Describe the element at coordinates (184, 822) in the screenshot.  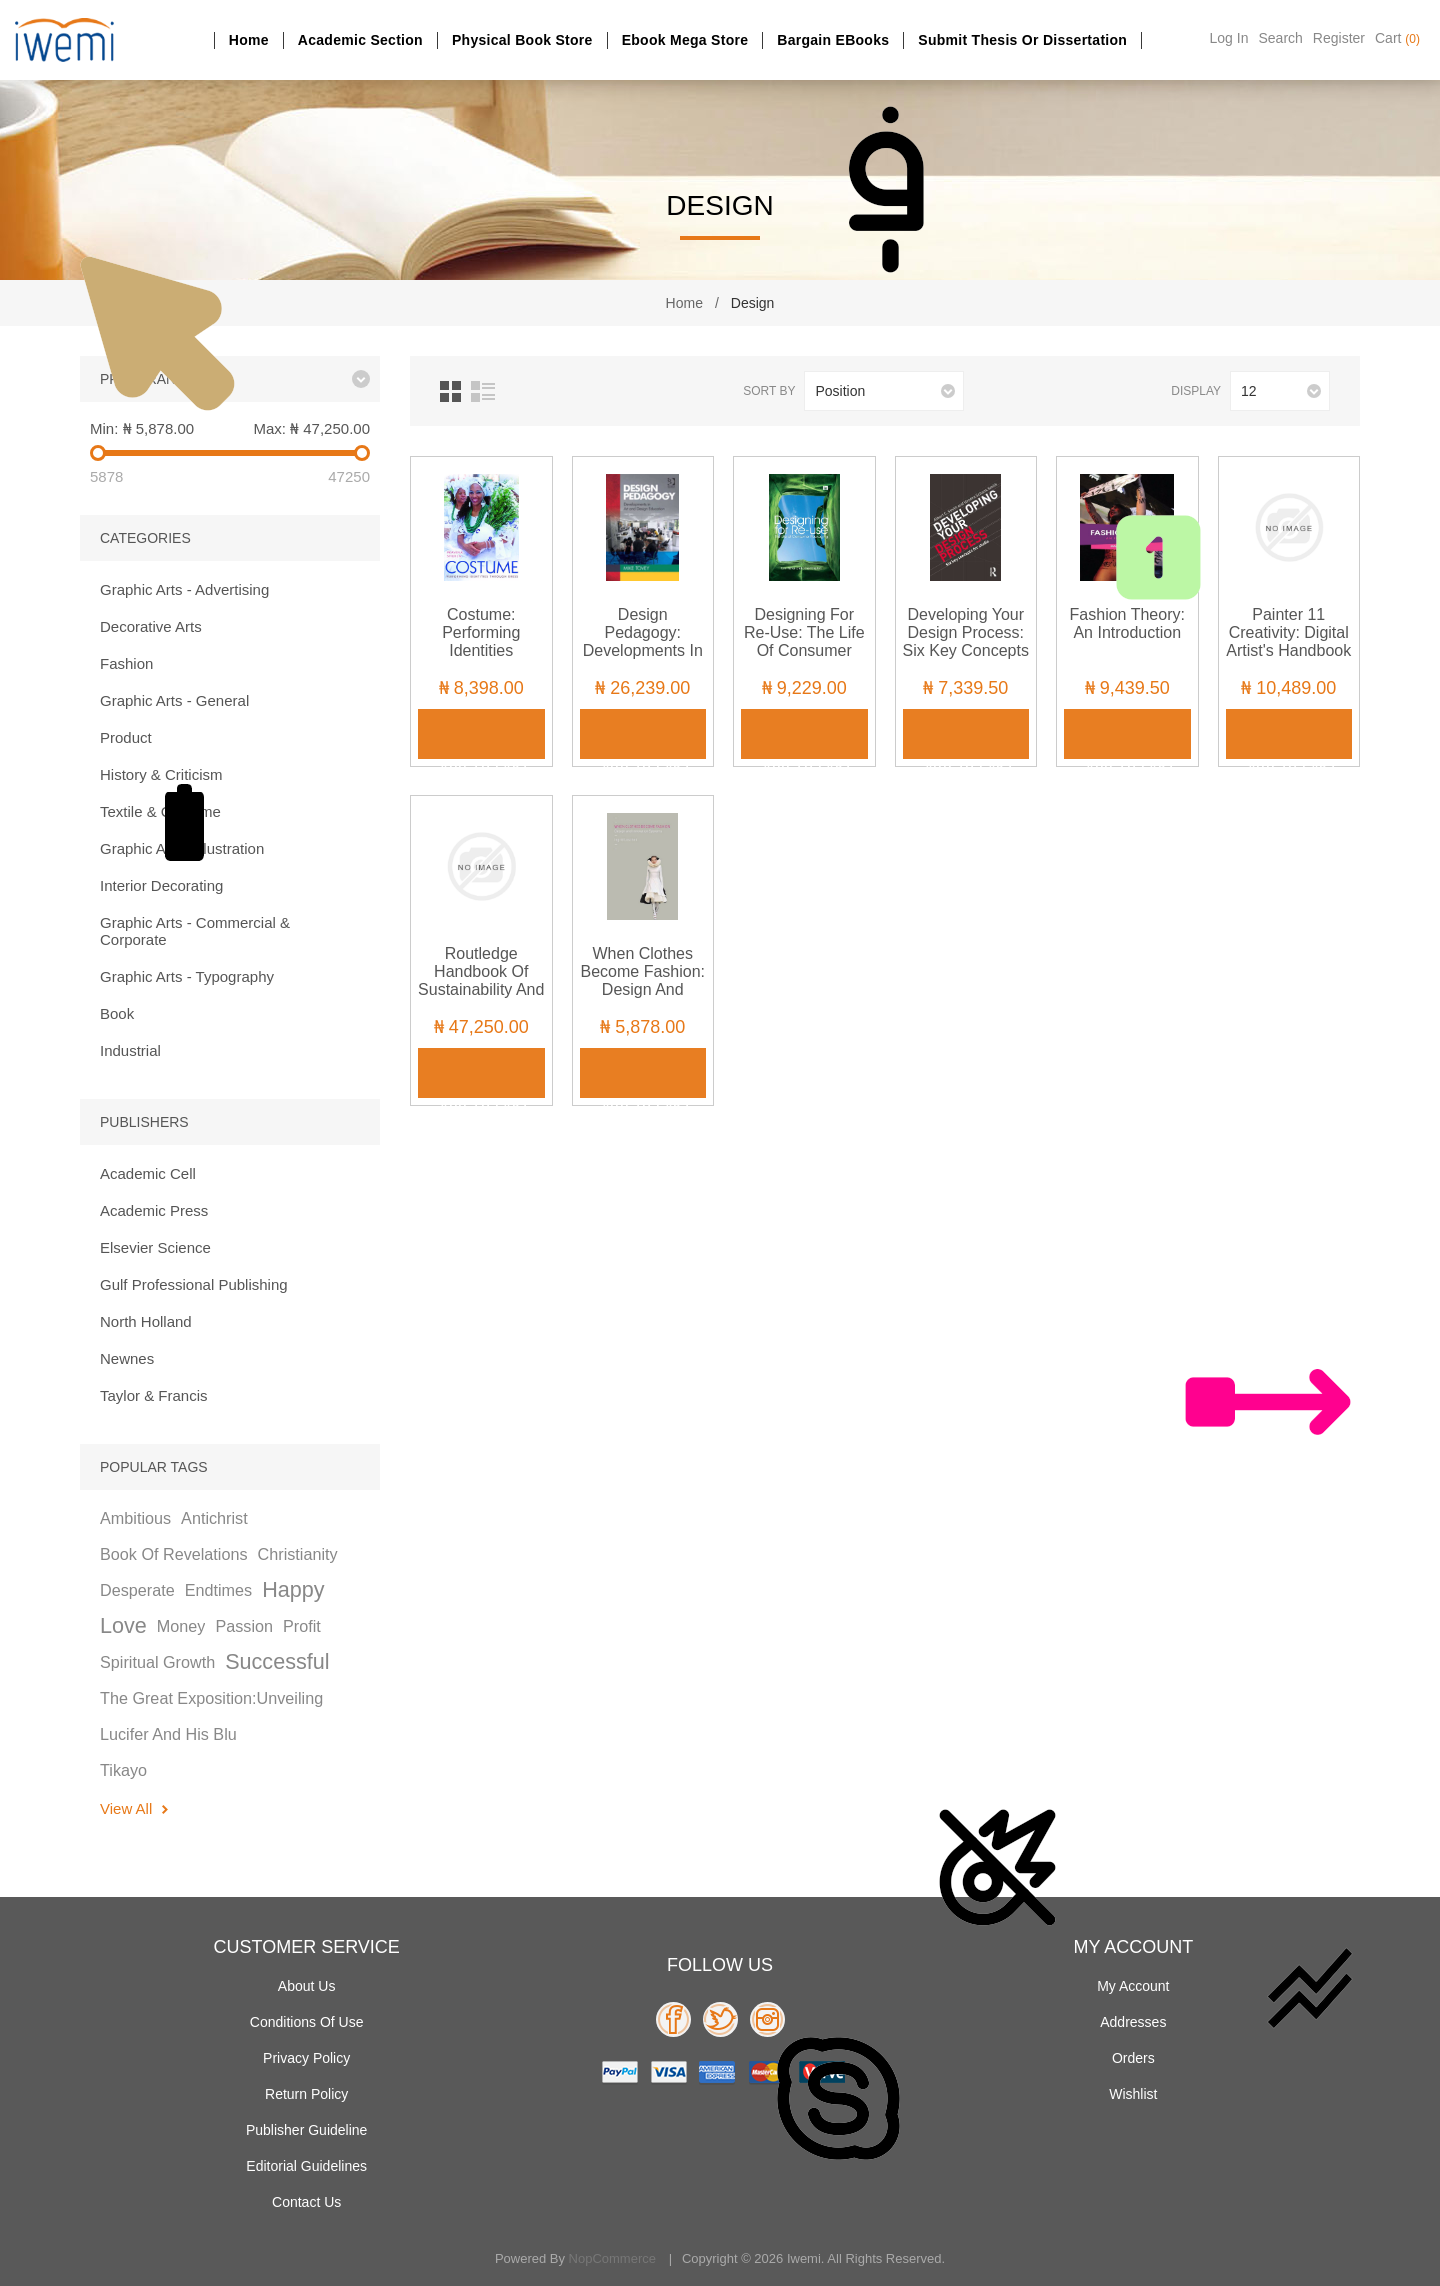
I see `indicates battery is fully charged` at that location.